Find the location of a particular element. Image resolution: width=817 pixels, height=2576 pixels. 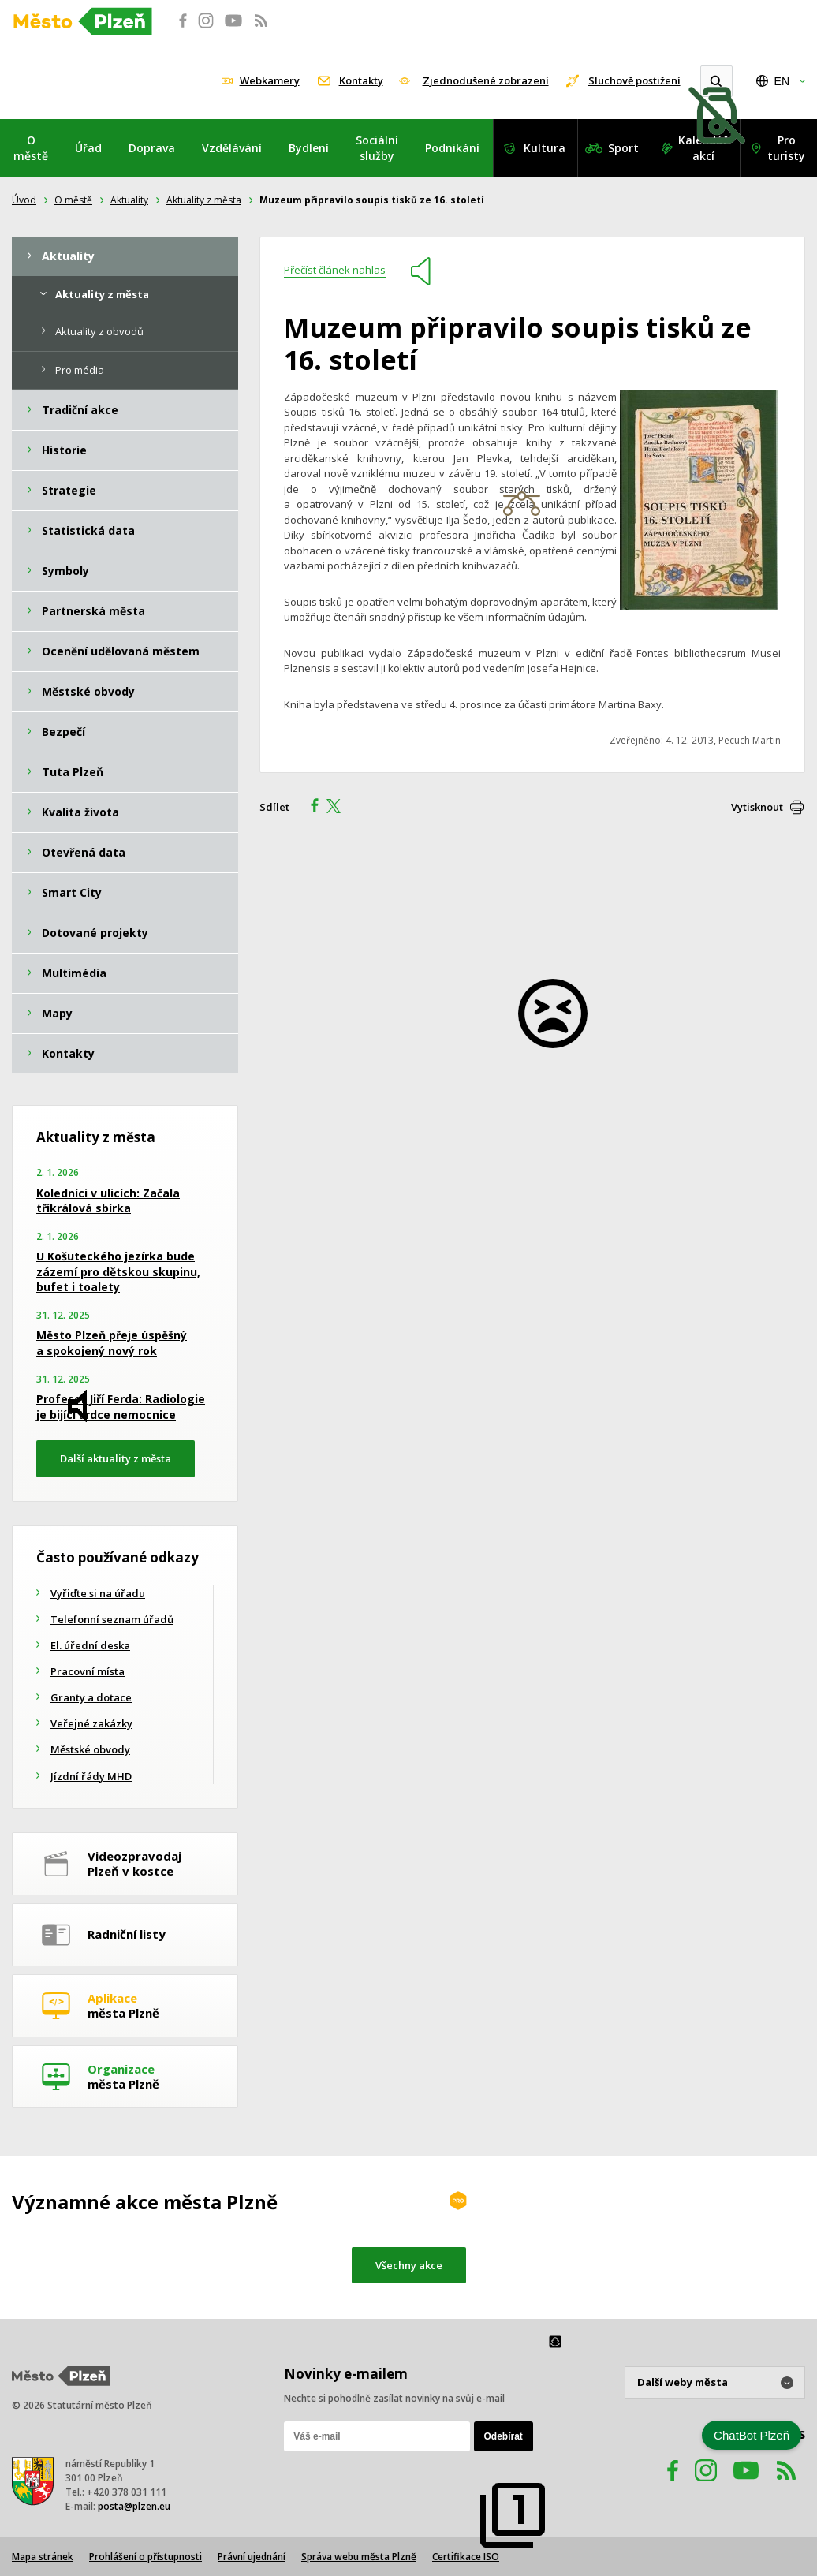

open snapchat app is located at coordinates (555, 2342).